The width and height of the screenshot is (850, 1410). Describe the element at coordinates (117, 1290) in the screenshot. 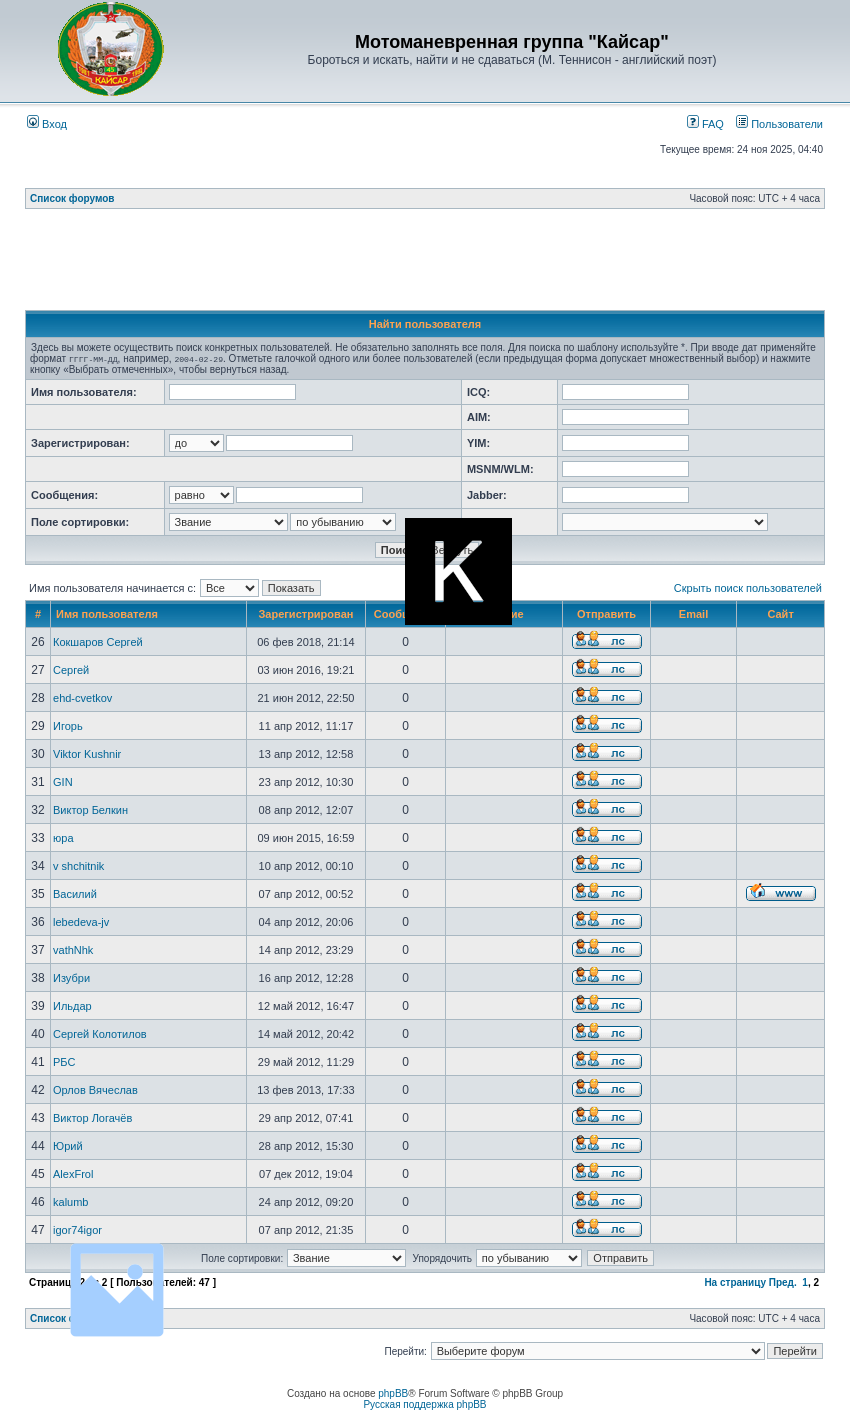

I see `view image or photo` at that location.